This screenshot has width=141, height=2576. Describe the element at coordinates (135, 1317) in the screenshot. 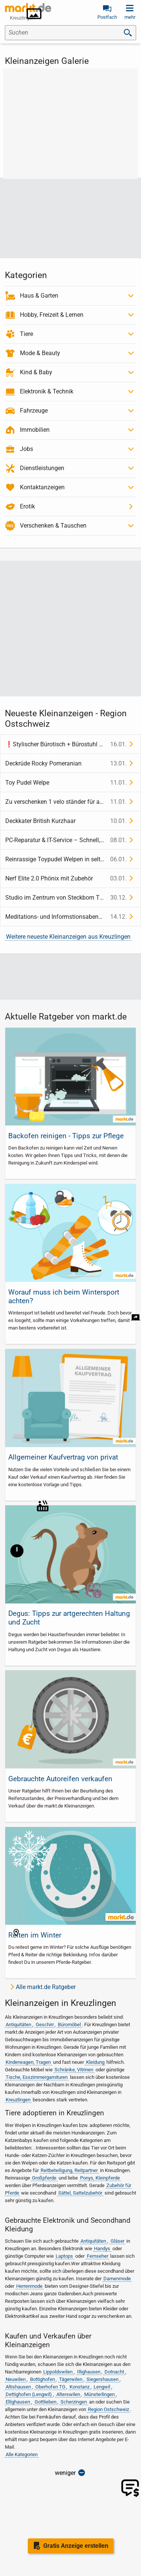

I see `share your screen with others` at that location.